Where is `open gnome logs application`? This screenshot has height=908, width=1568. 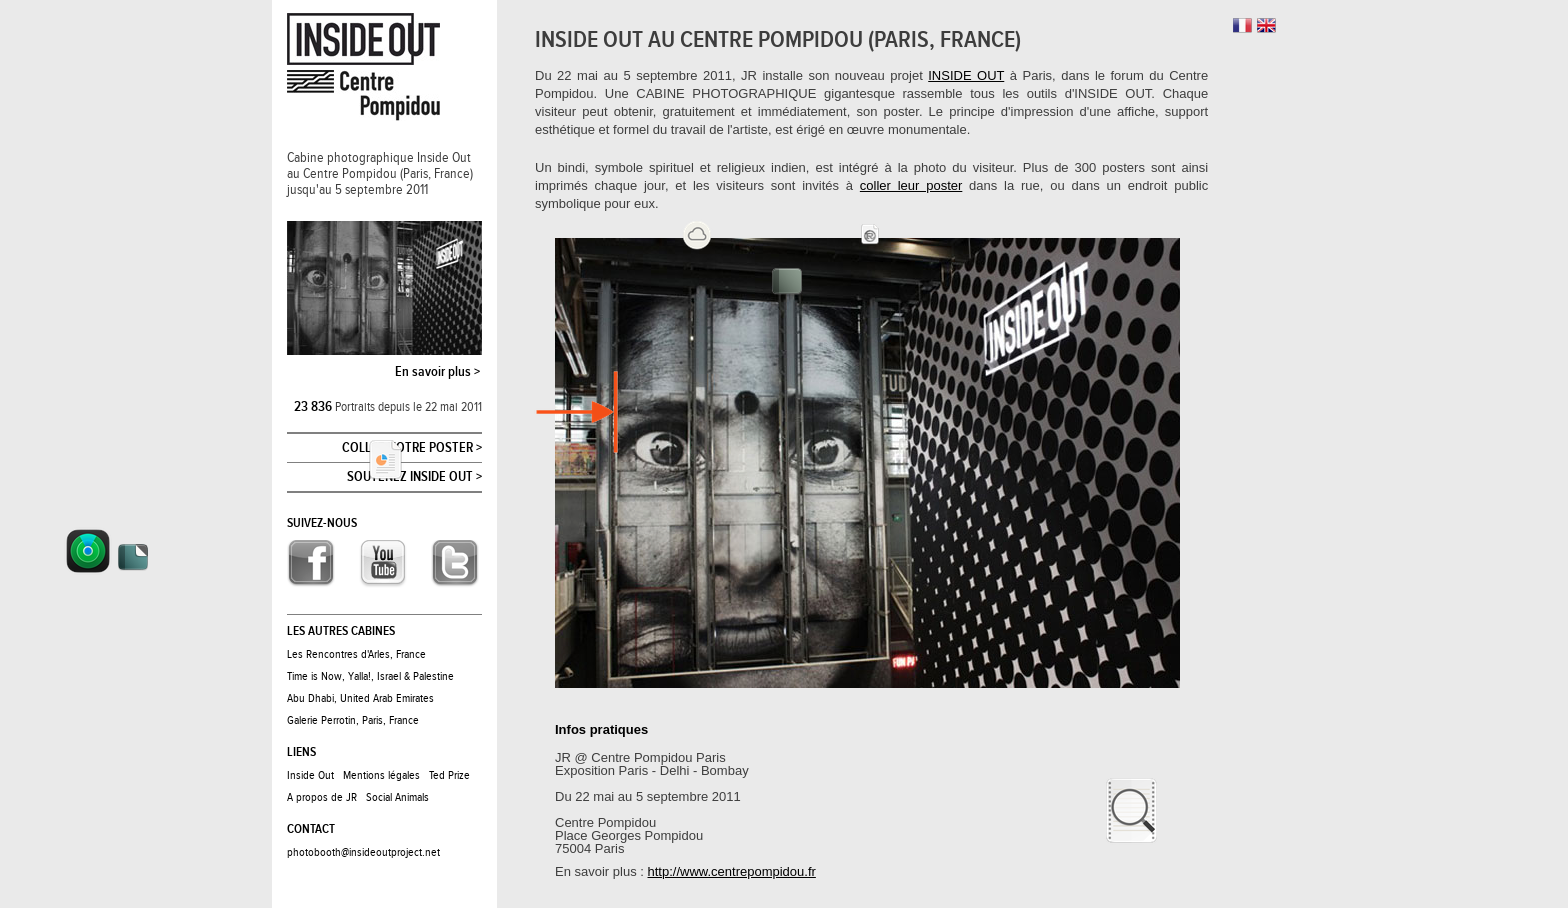
open gnome logs application is located at coordinates (1131, 810).